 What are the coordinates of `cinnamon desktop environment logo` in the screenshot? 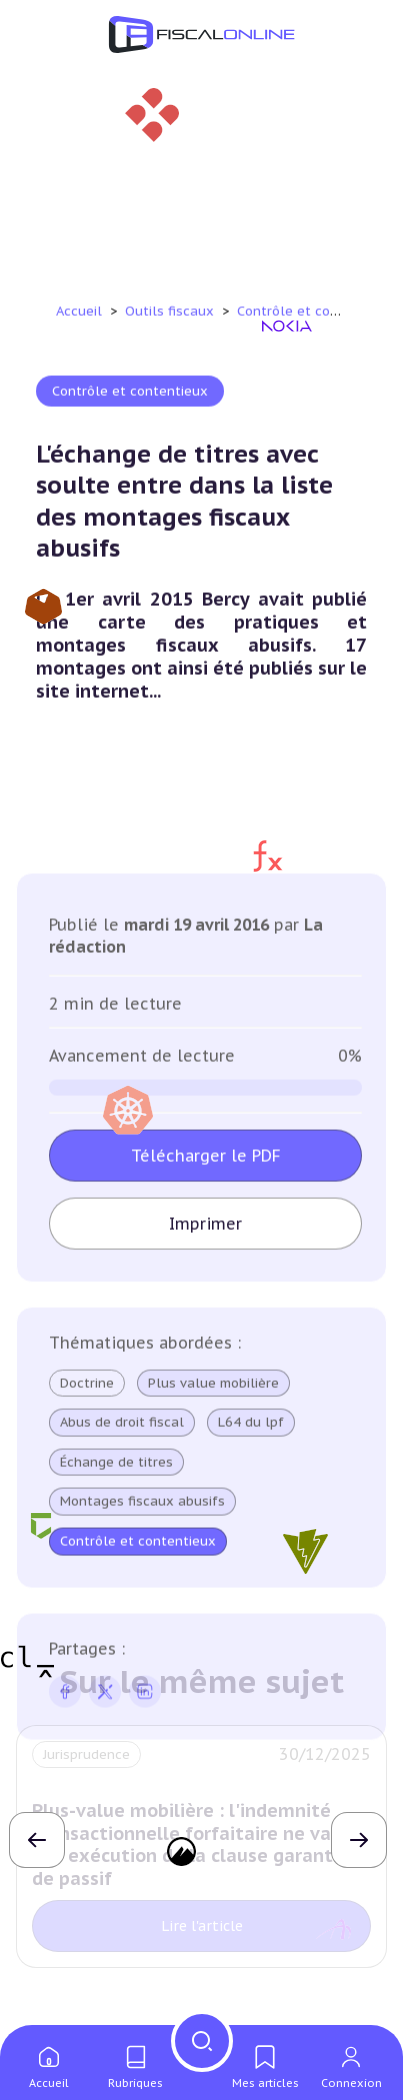 It's located at (181, 1851).